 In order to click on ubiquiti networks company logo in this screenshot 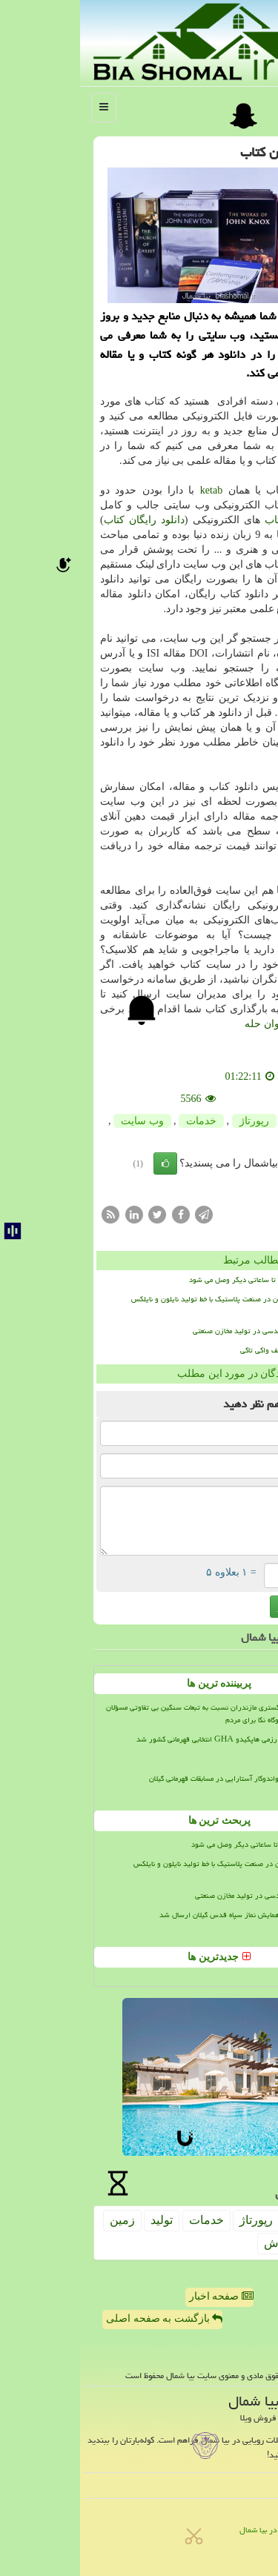, I will do `click(185, 2138)`.